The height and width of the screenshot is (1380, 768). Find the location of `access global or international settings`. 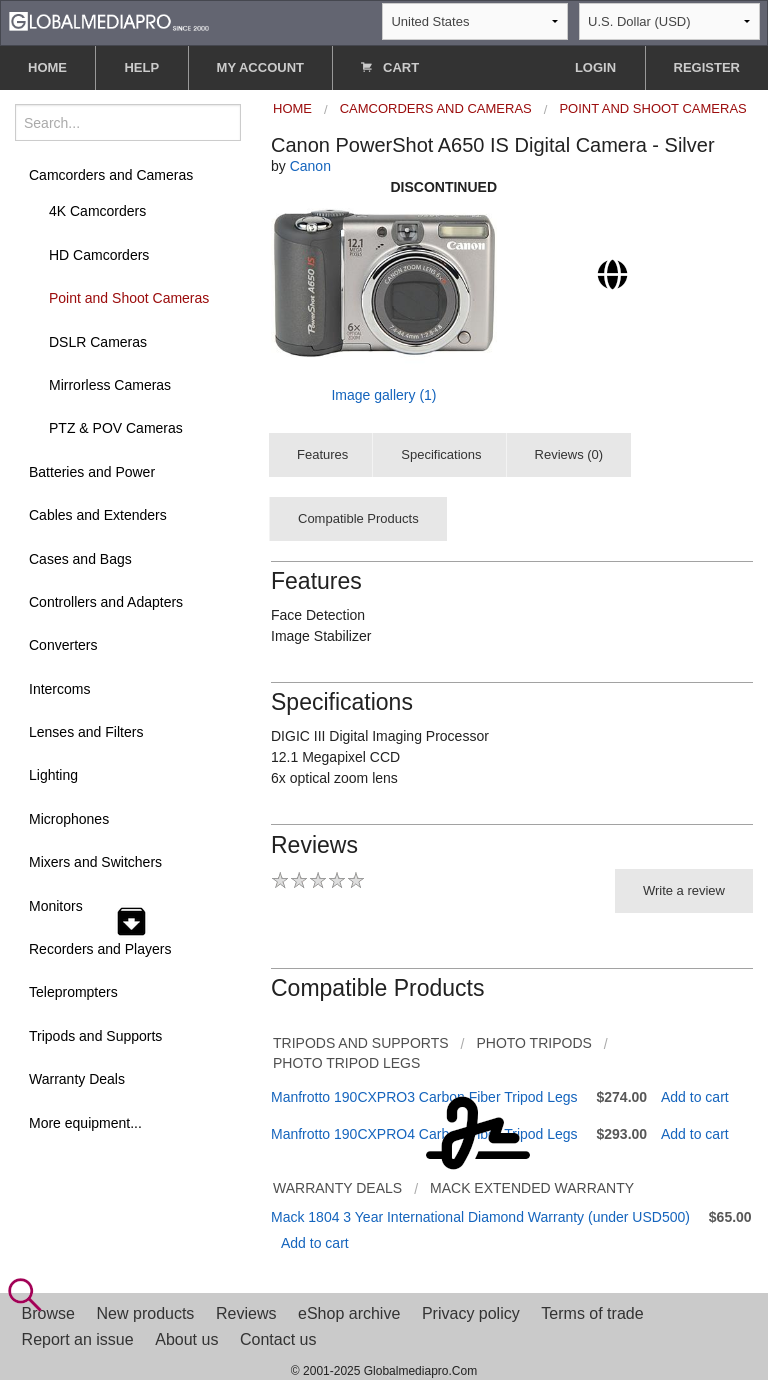

access global or international settings is located at coordinates (612, 274).